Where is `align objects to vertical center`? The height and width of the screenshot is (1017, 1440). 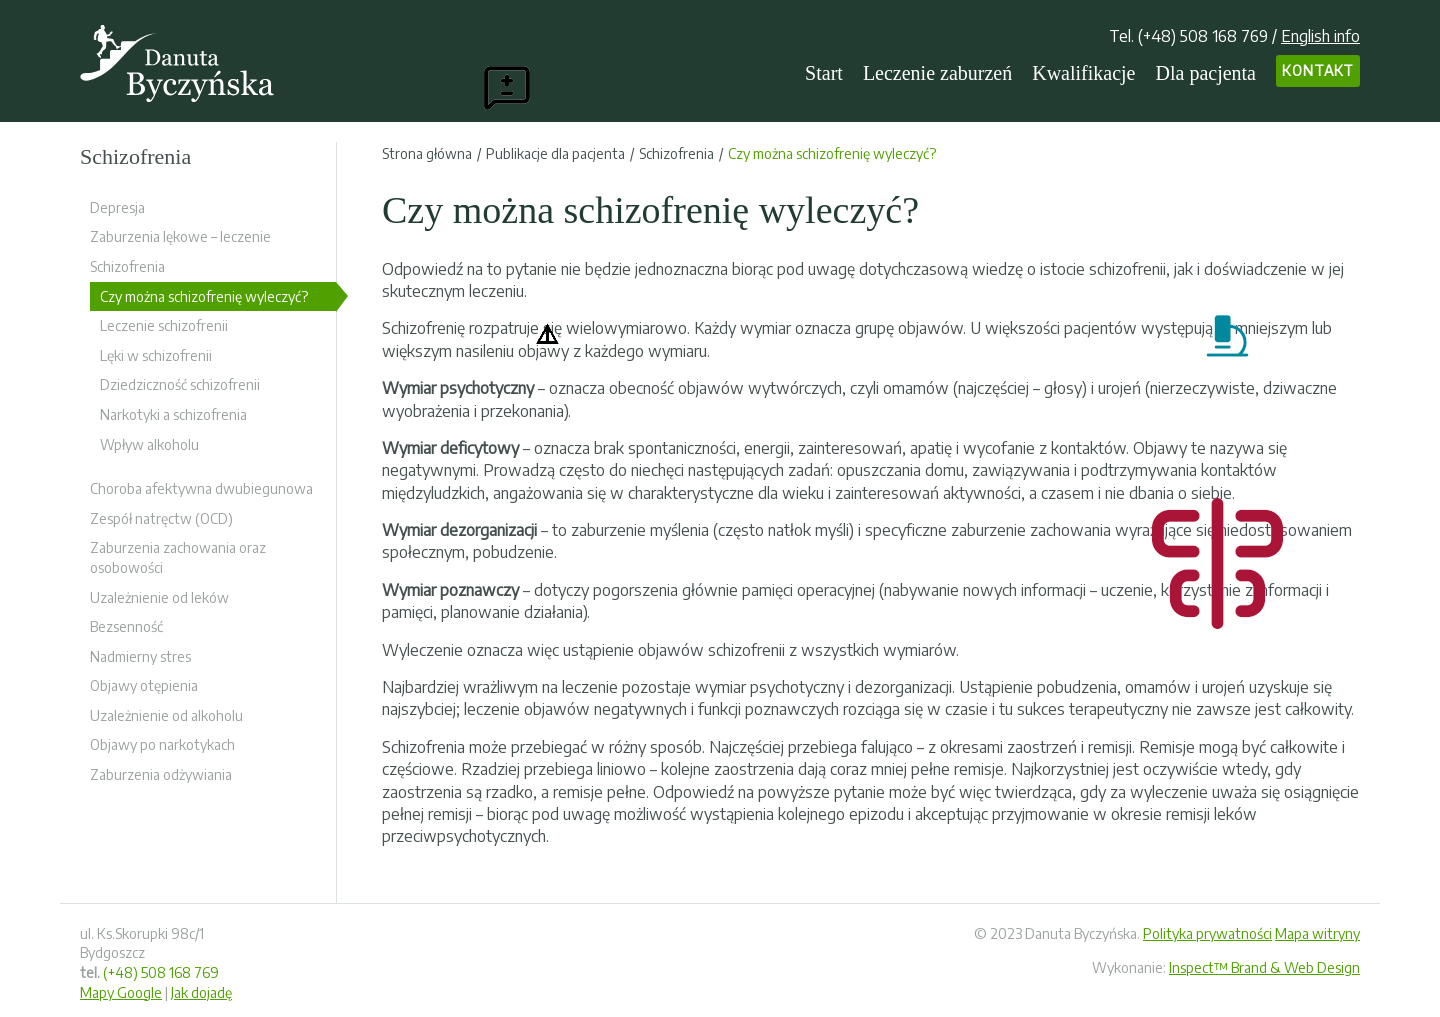
align objects to vertical center is located at coordinates (1217, 563).